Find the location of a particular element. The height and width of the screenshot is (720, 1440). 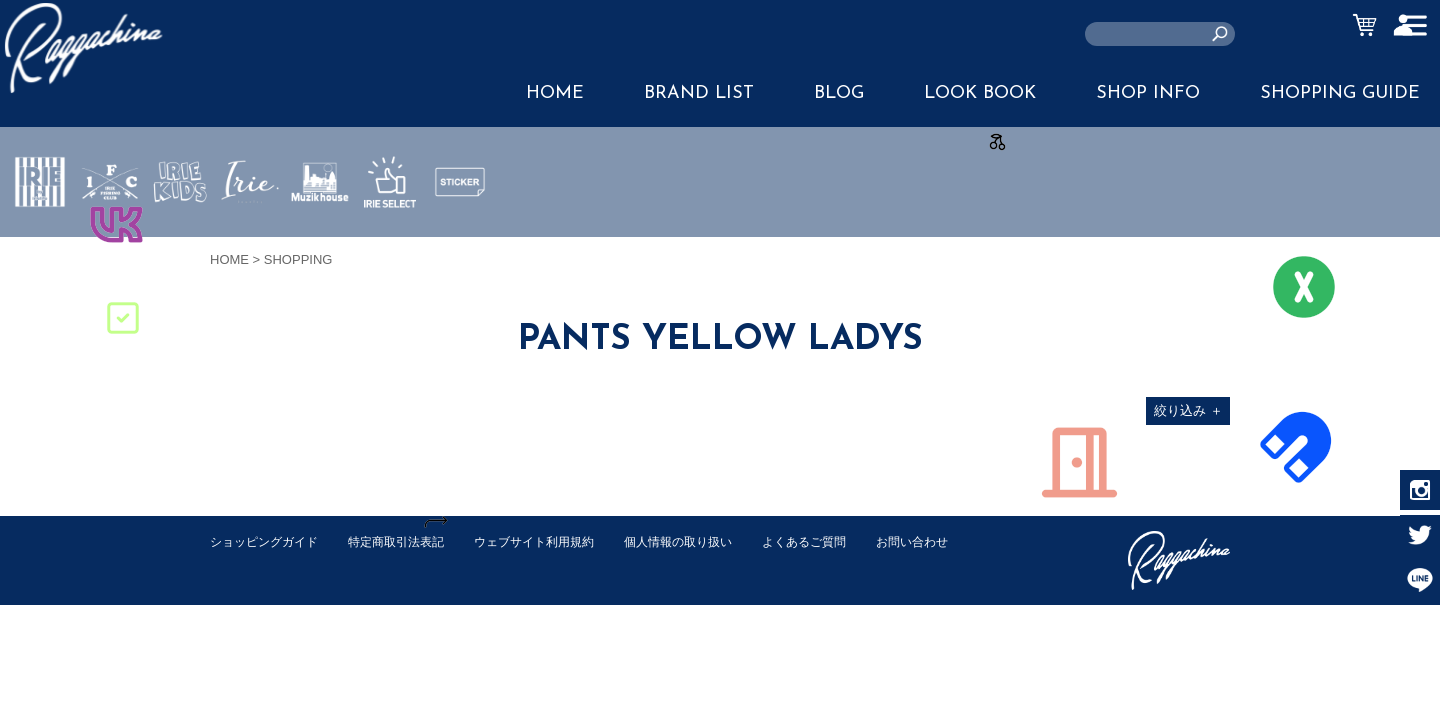

forward or share this item is located at coordinates (436, 522).